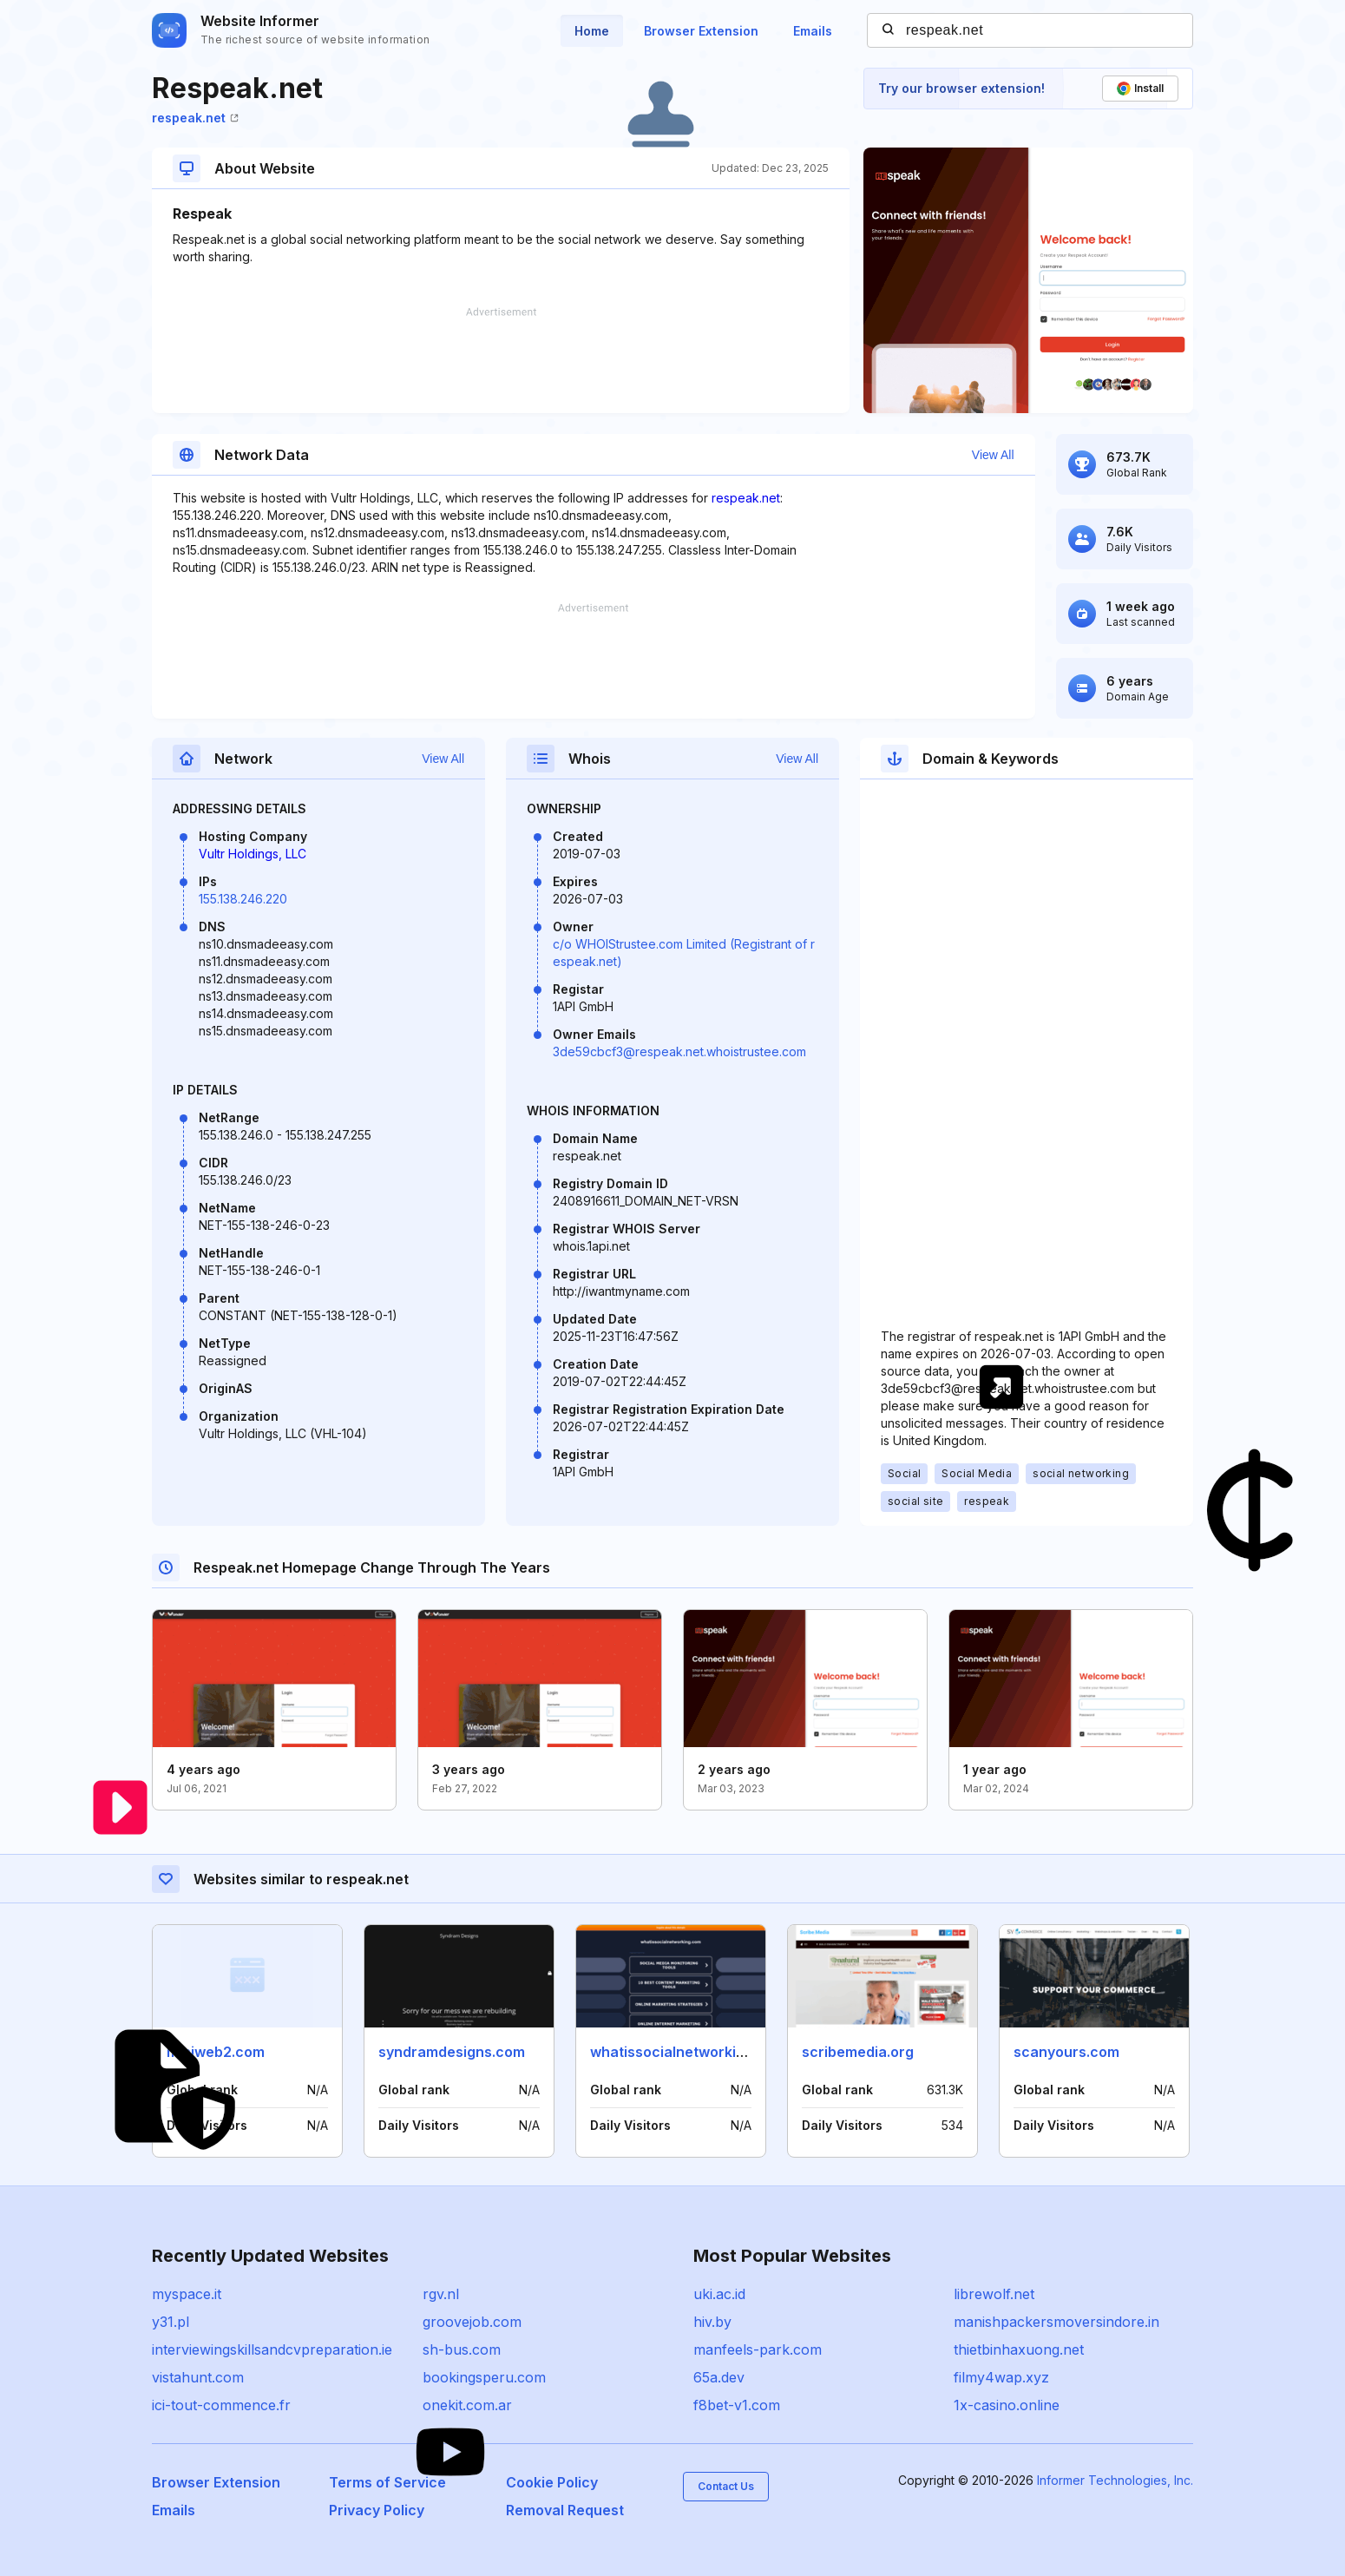 This screenshot has width=1345, height=2576. Describe the element at coordinates (660, 114) in the screenshot. I see `apply a stamp or seal to a document` at that location.